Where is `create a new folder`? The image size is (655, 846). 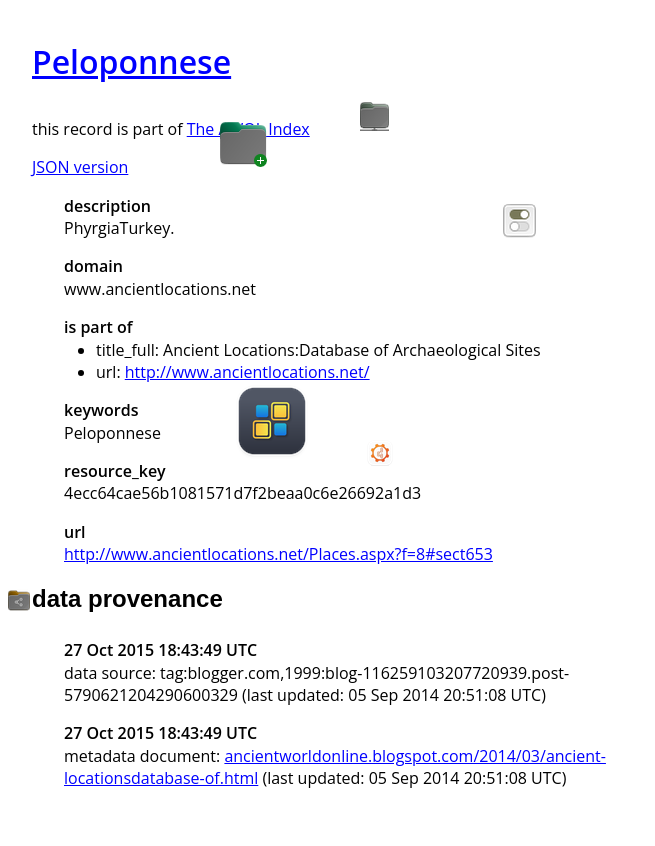
create a new folder is located at coordinates (243, 143).